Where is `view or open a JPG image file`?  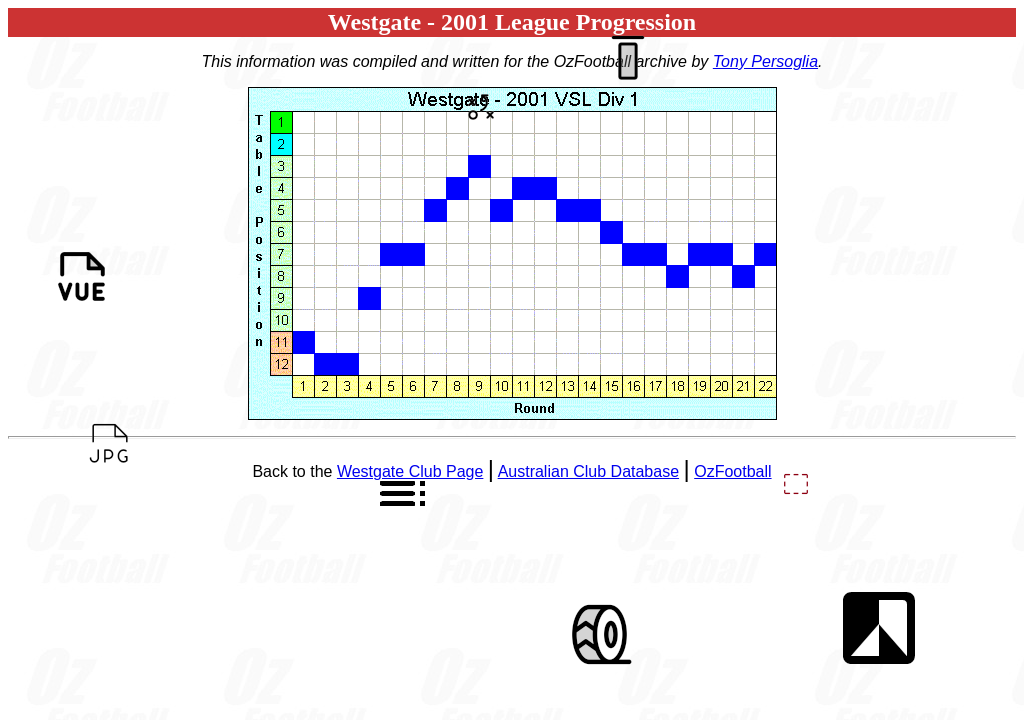
view or open a JPG image file is located at coordinates (110, 445).